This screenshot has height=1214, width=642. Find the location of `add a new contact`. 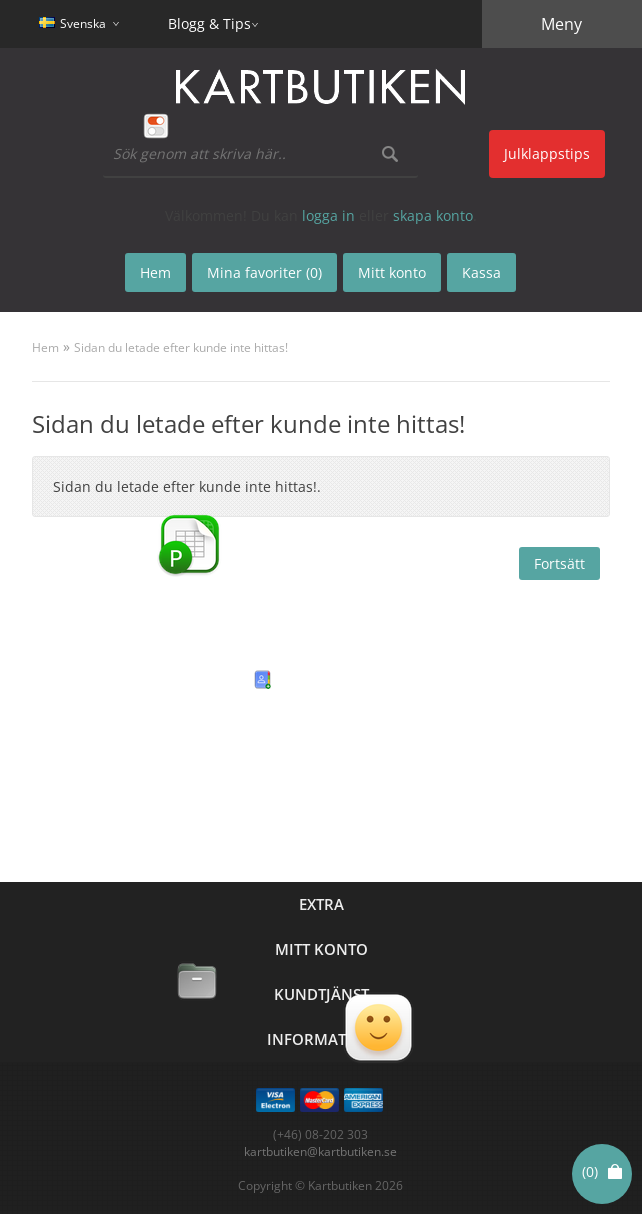

add a new contact is located at coordinates (262, 679).